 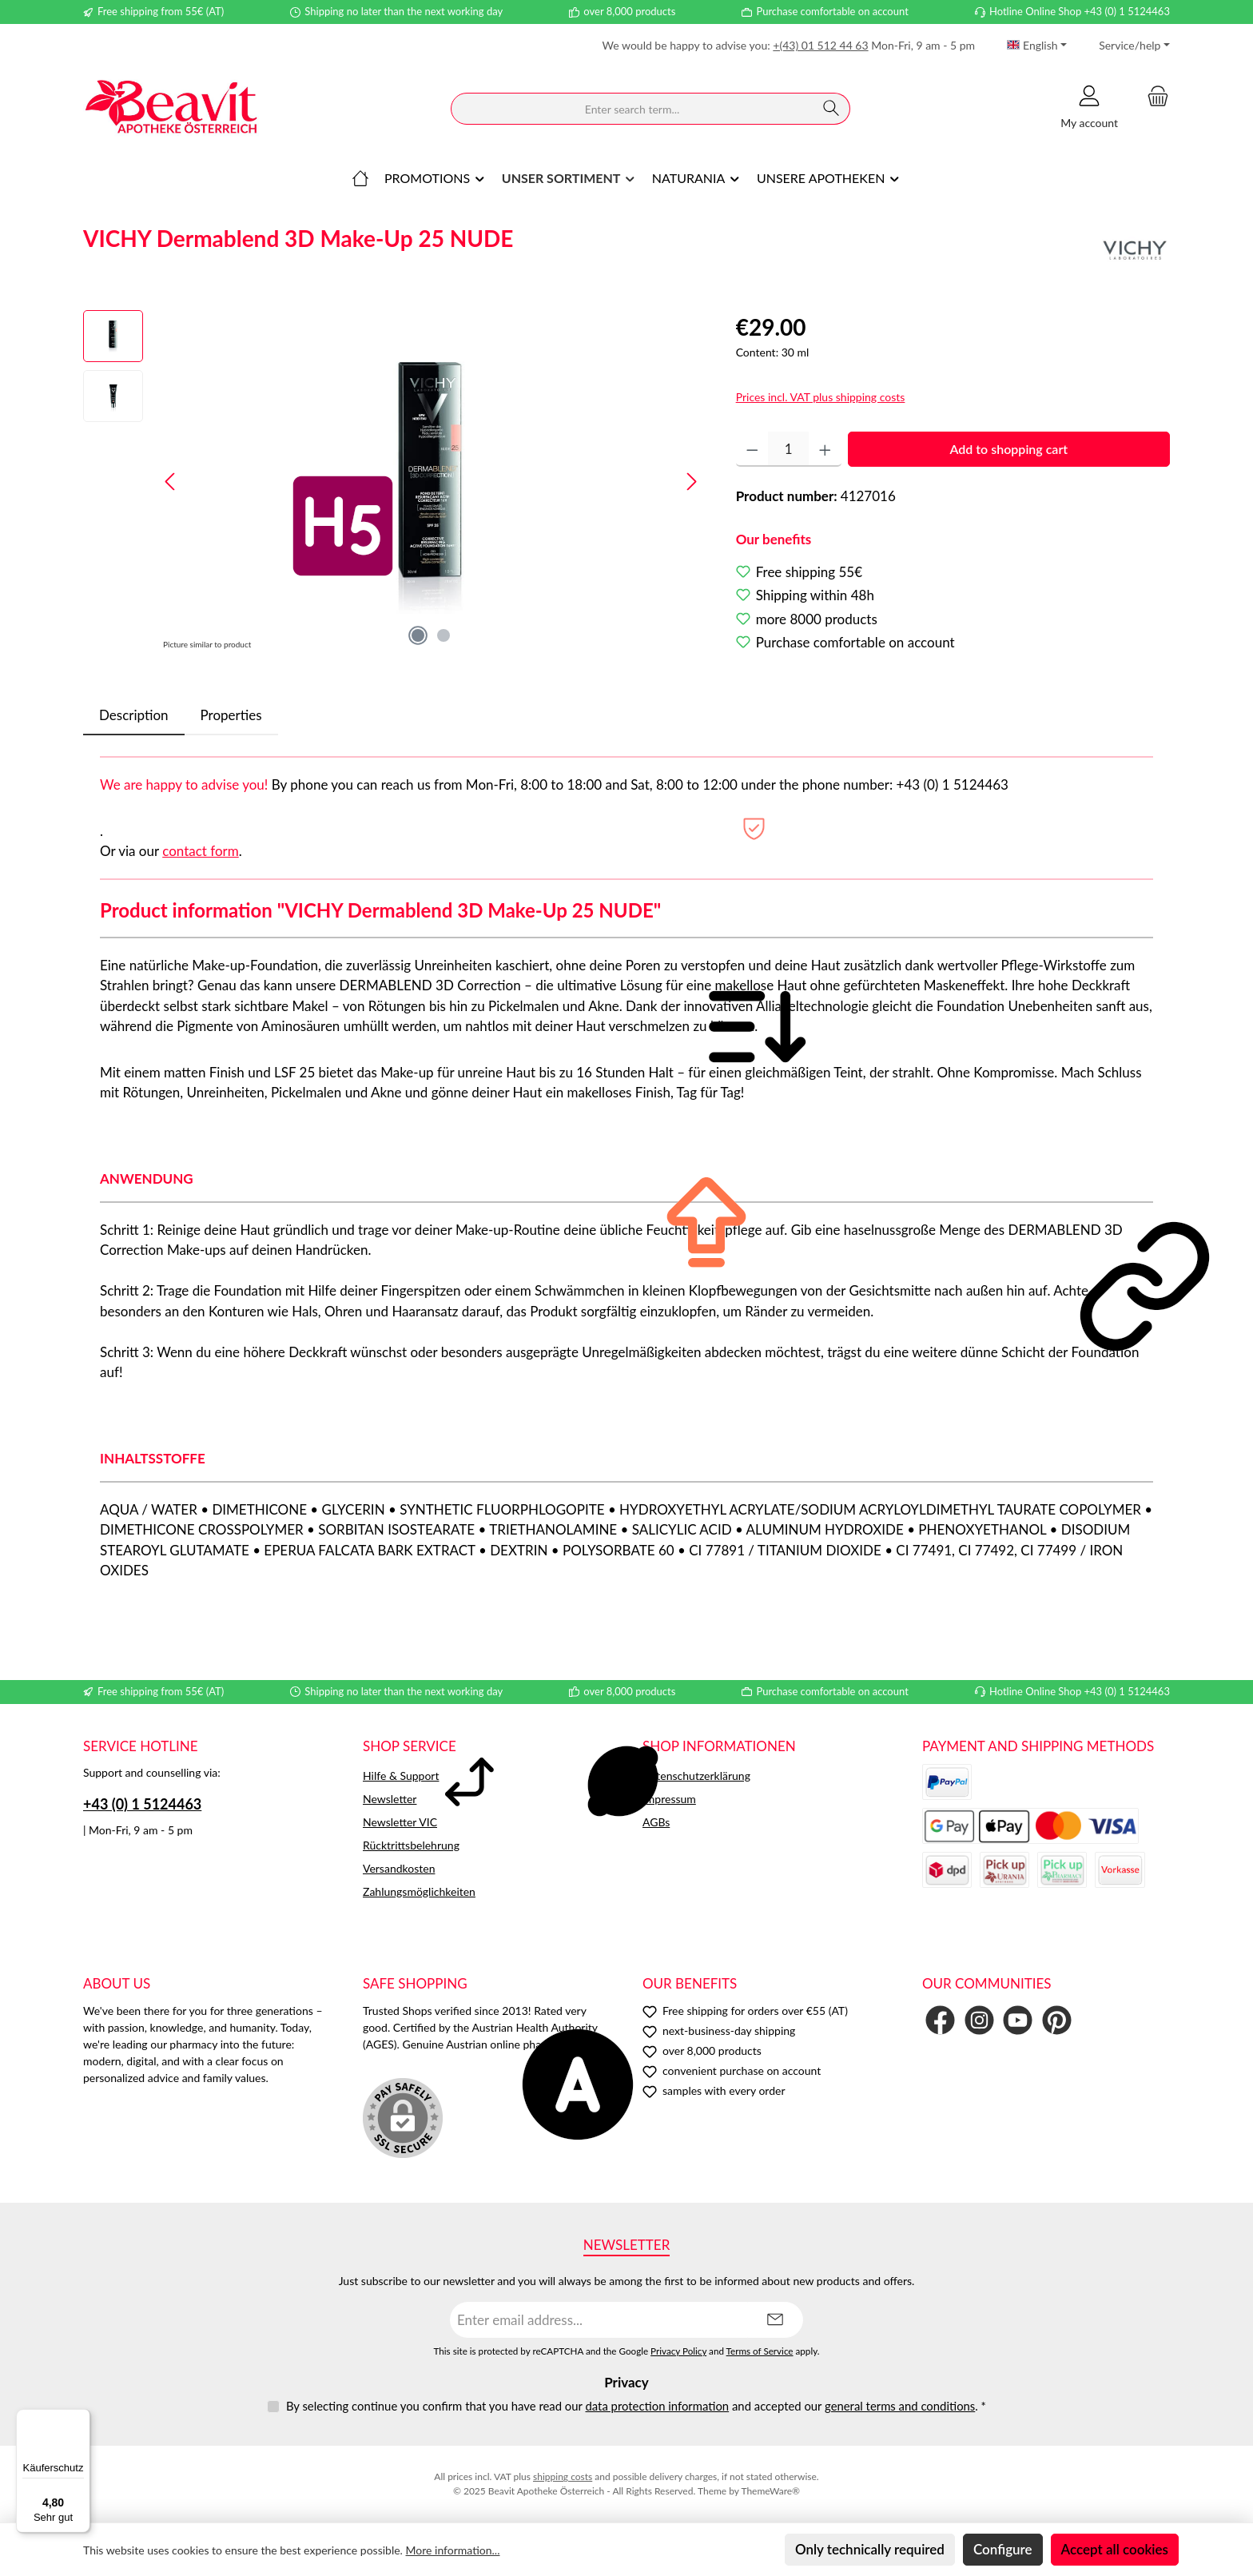 What do you see at coordinates (1144, 1286) in the screenshot?
I see `copy or share a link` at bounding box center [1144, 1286].